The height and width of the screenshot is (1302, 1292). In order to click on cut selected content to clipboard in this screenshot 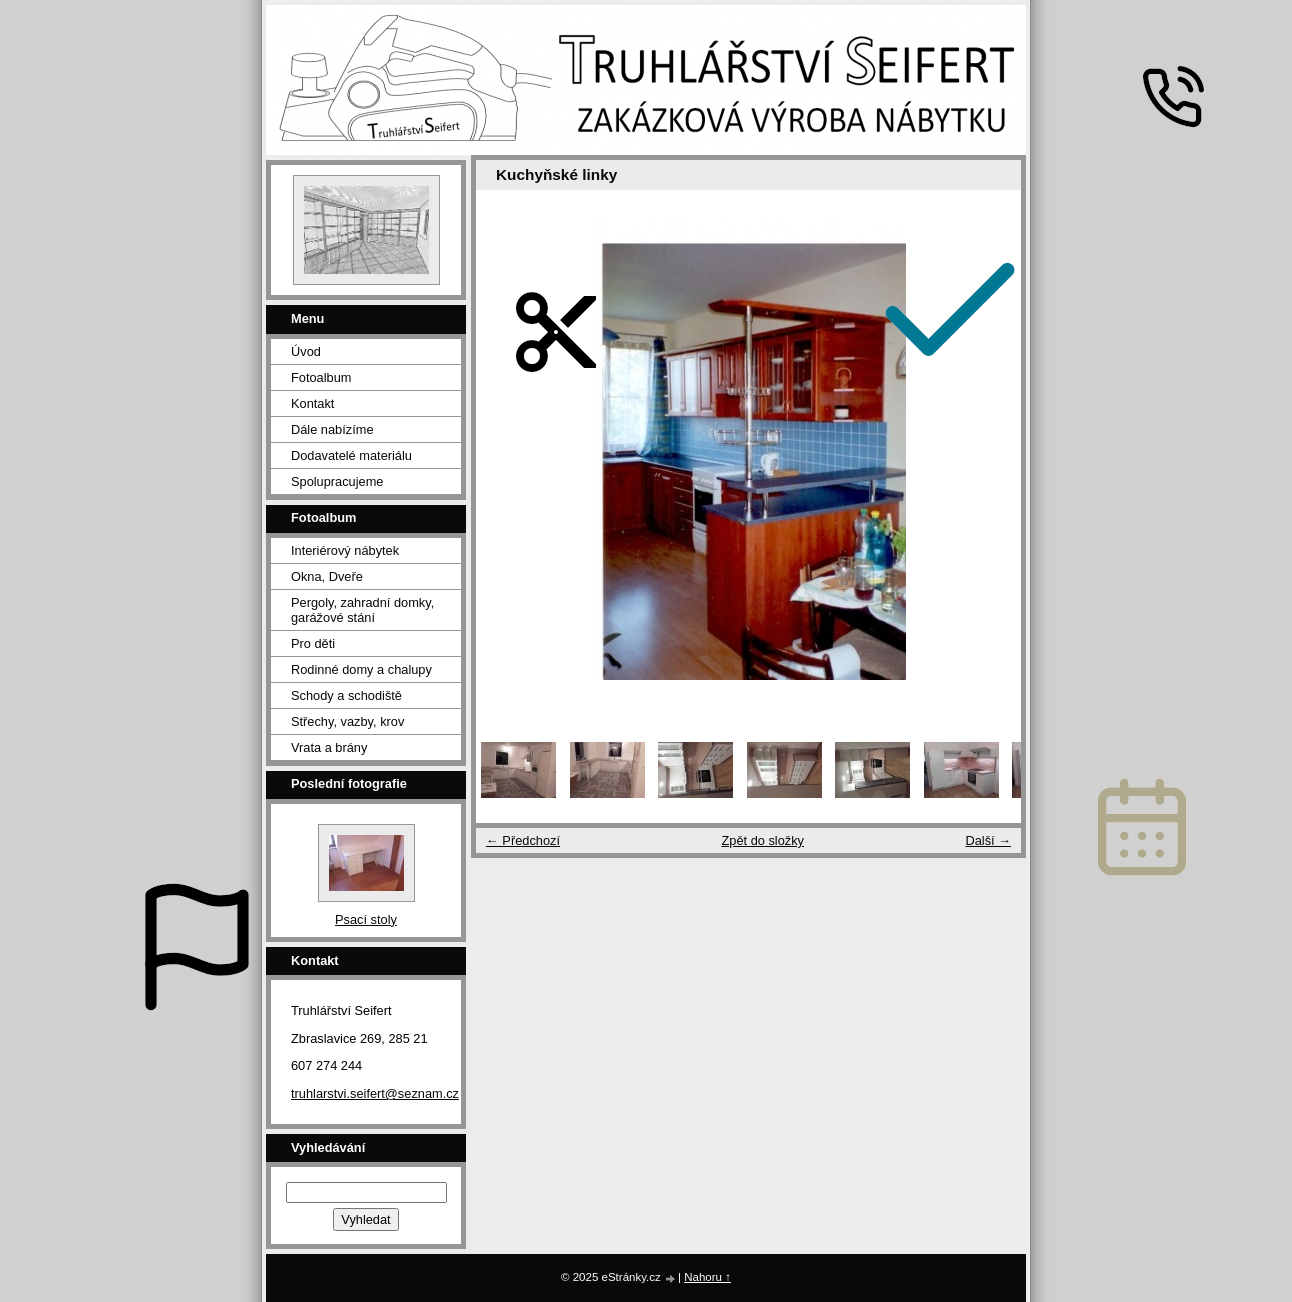, I will do `click(556, 332)`.